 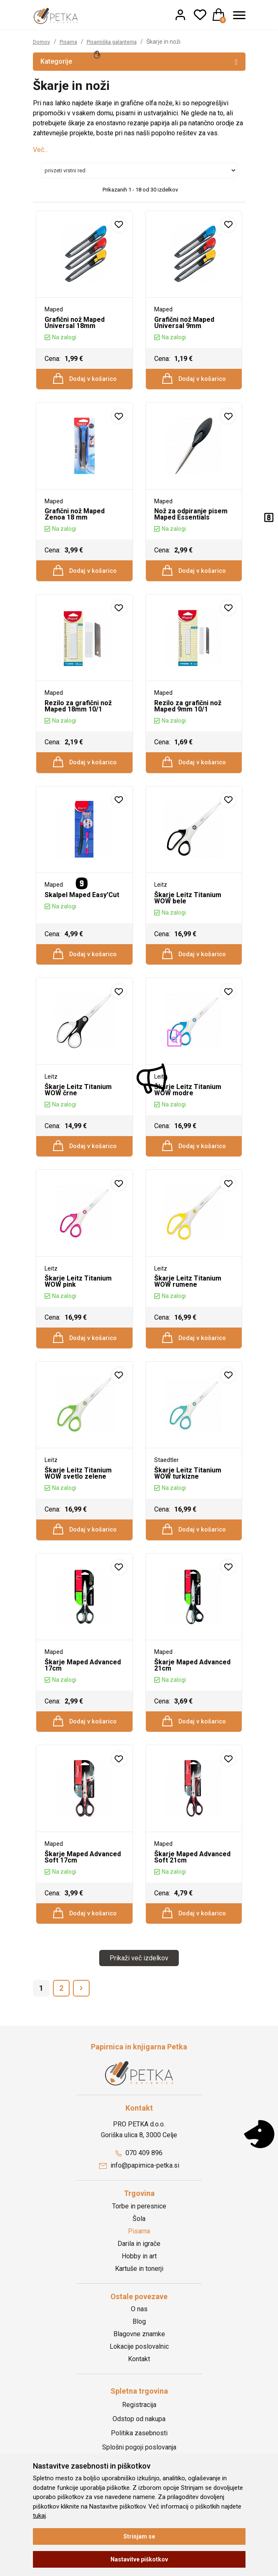 I want to click on select or input the number eight, so click(x=269, y=517).